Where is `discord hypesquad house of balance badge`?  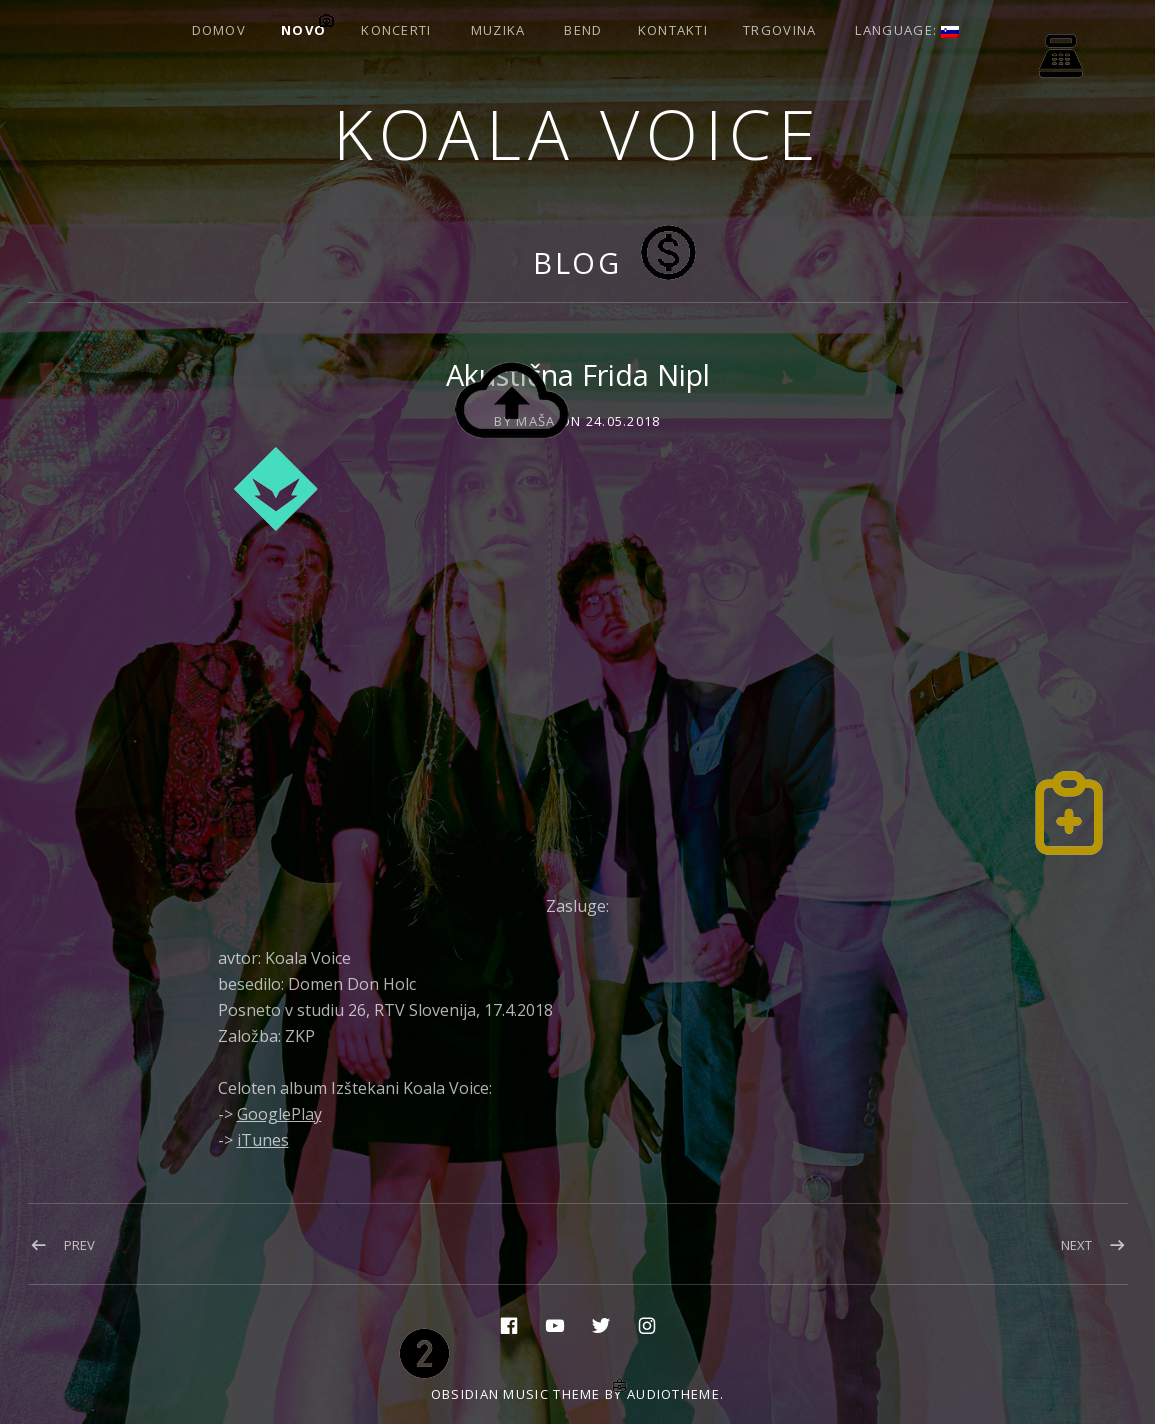 discord hypesquad house of balance badge is located at coordinates (276, 489).